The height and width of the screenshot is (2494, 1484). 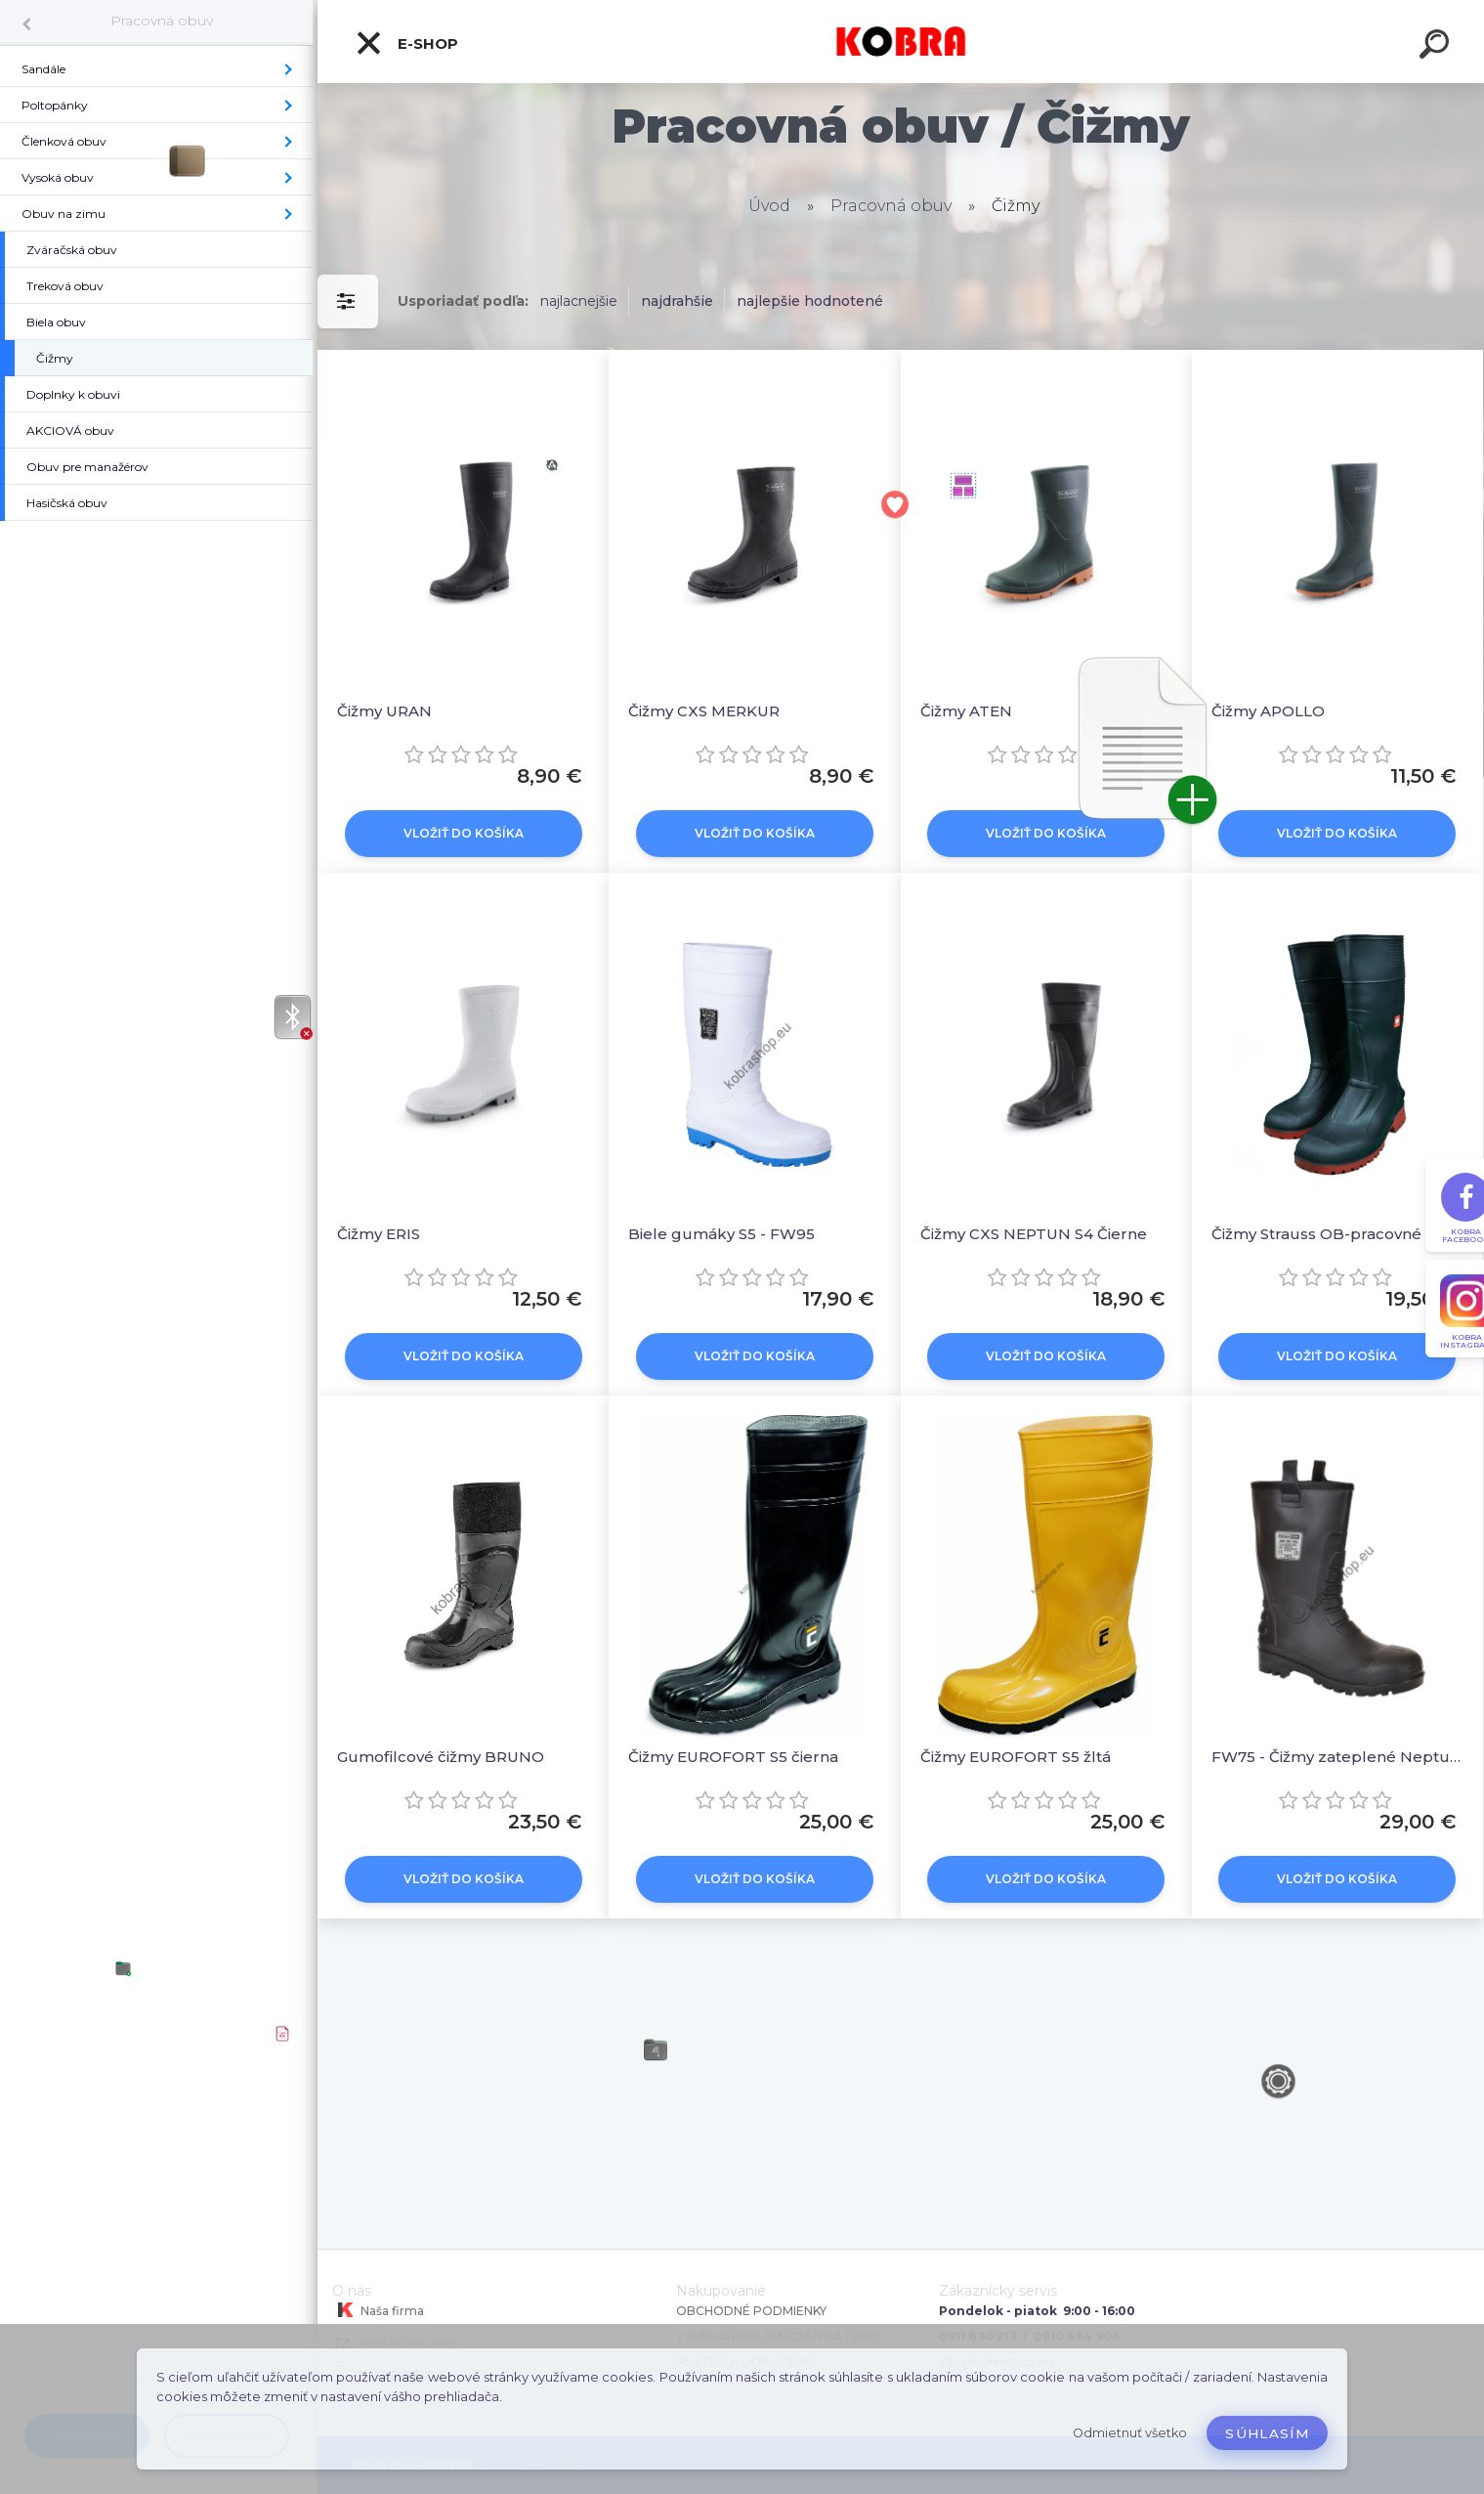 I want to click on access desktop folder or files, so click(x=187, y=159).